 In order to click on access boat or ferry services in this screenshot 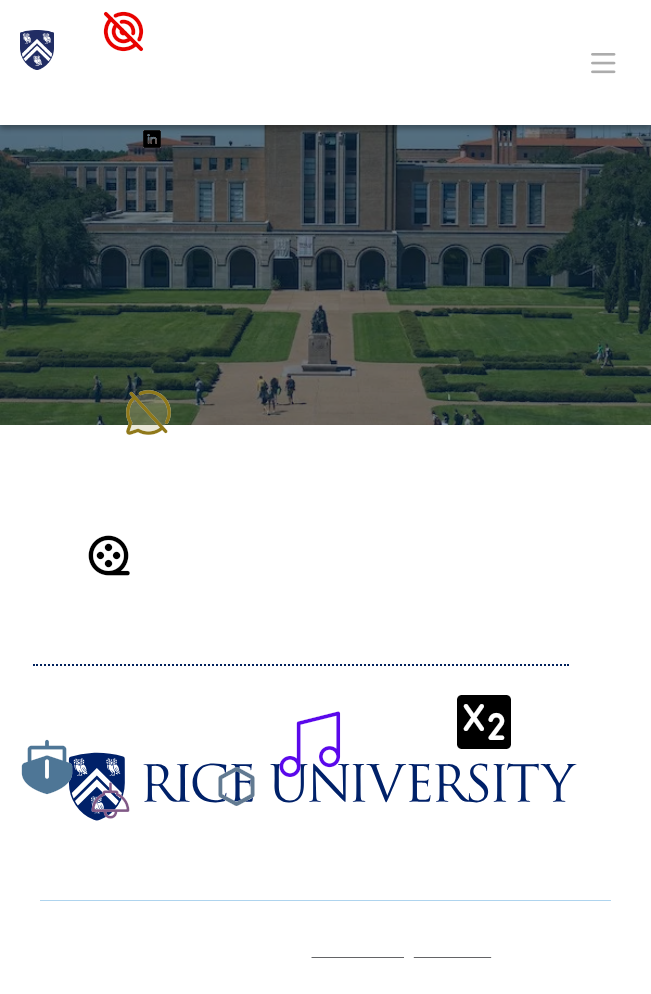, I will do `click(47, 767)`.